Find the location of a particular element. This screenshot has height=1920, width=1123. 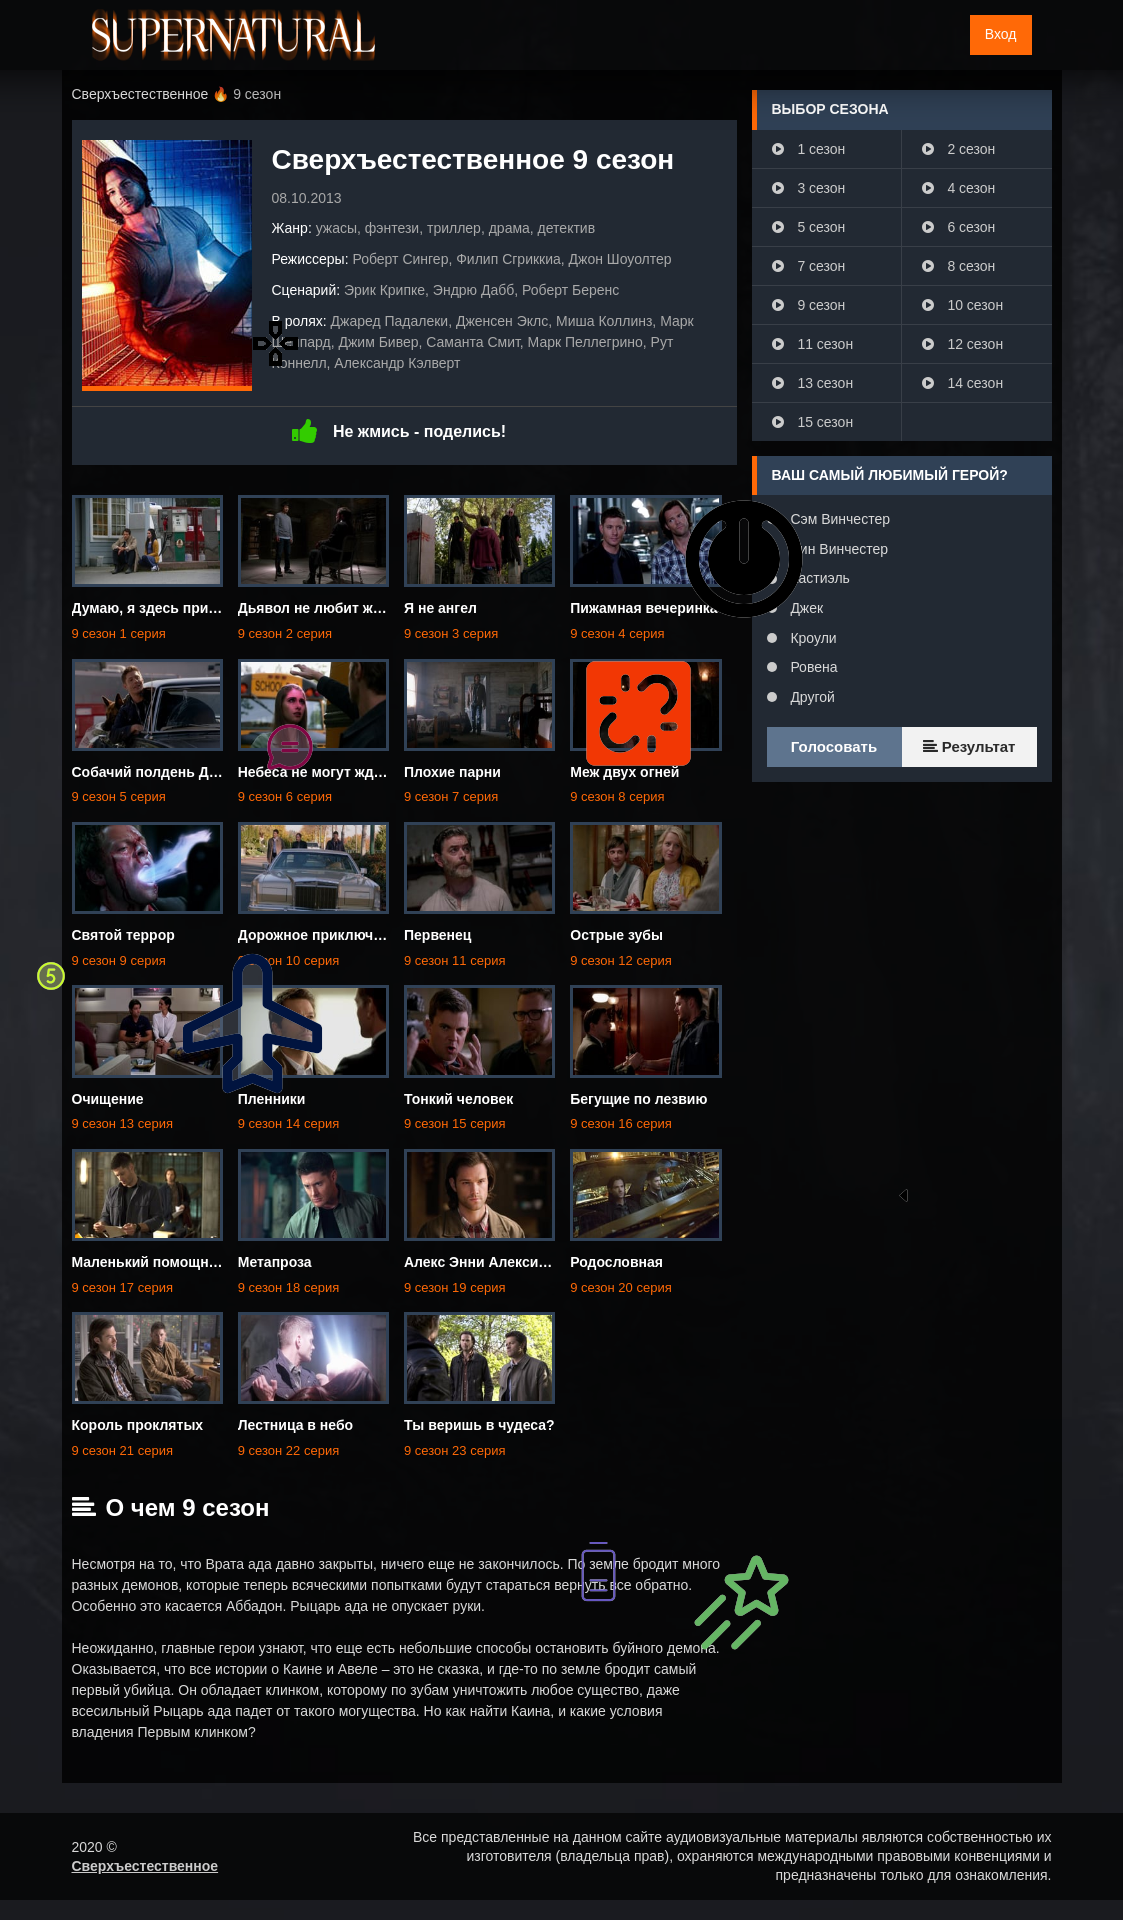

turn device on or off is located at coordinates (744, 559).